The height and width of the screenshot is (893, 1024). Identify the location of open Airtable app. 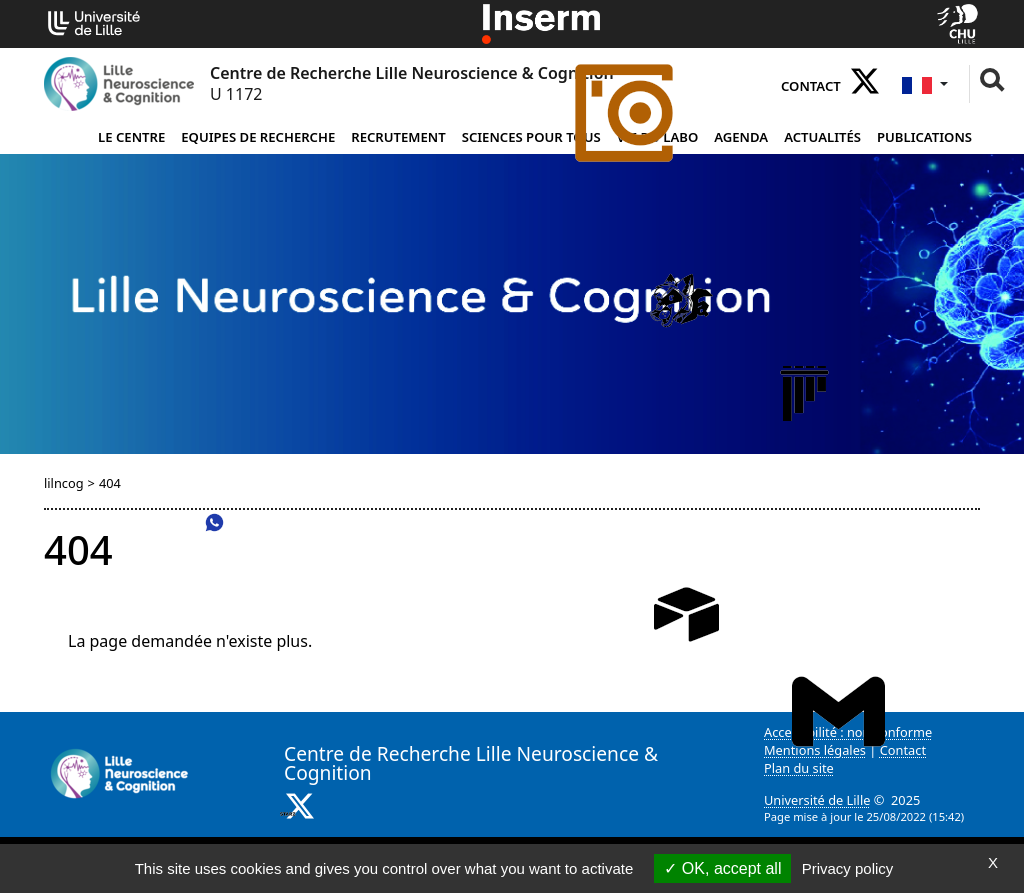
(686, 614).